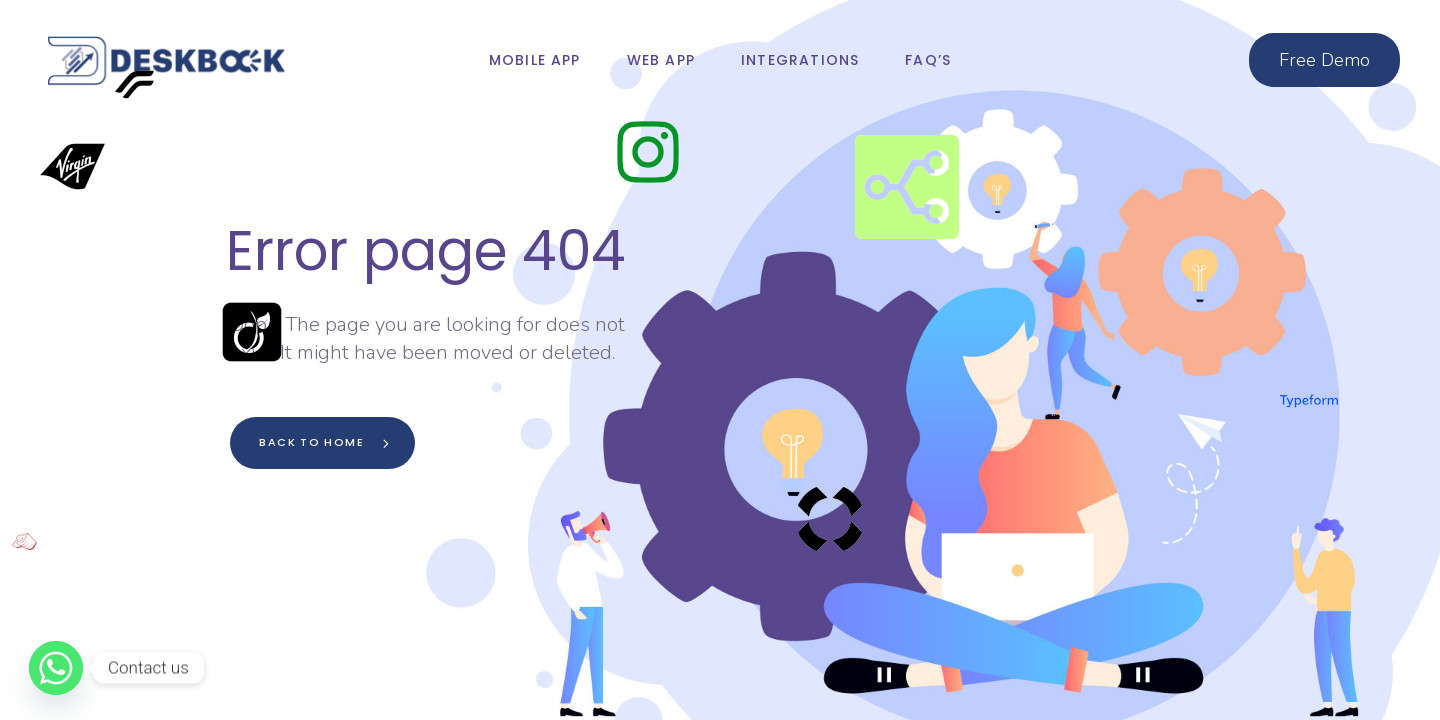  Describe the element at coordinates (907, 187) in the screenshot. I see `view on stackshare` at that location.